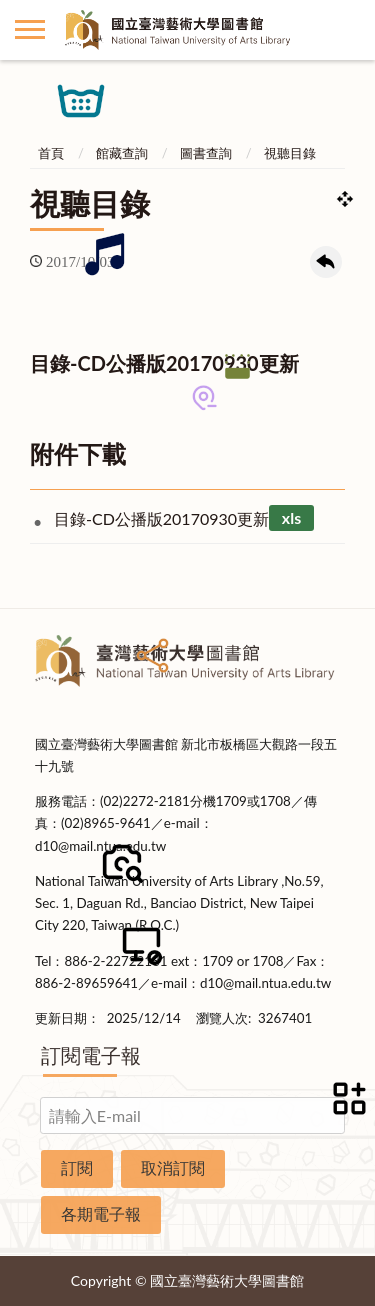 This screenshot has width=375, height=1306. Describe the element at coordinates (349, 1098) in the screenshot. I see `open app drawer or menu` at that location.